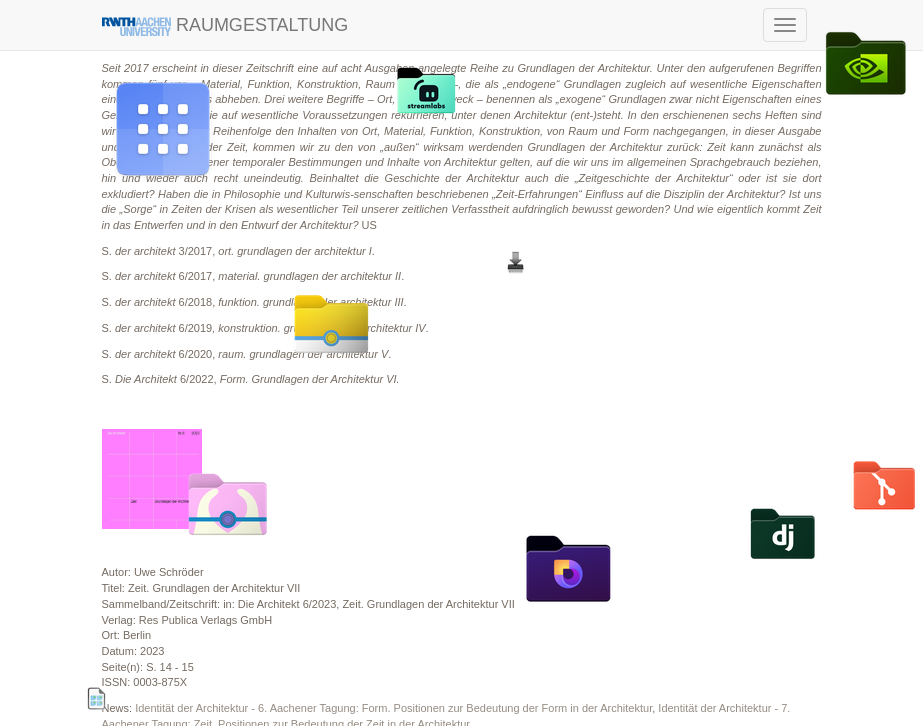 The height and width of the screenshot is (726, 923). What do you see at coordinates (515, 262) in the screenshot?
I see `update firmware on connected accessories` at bounding box center [515, 262].